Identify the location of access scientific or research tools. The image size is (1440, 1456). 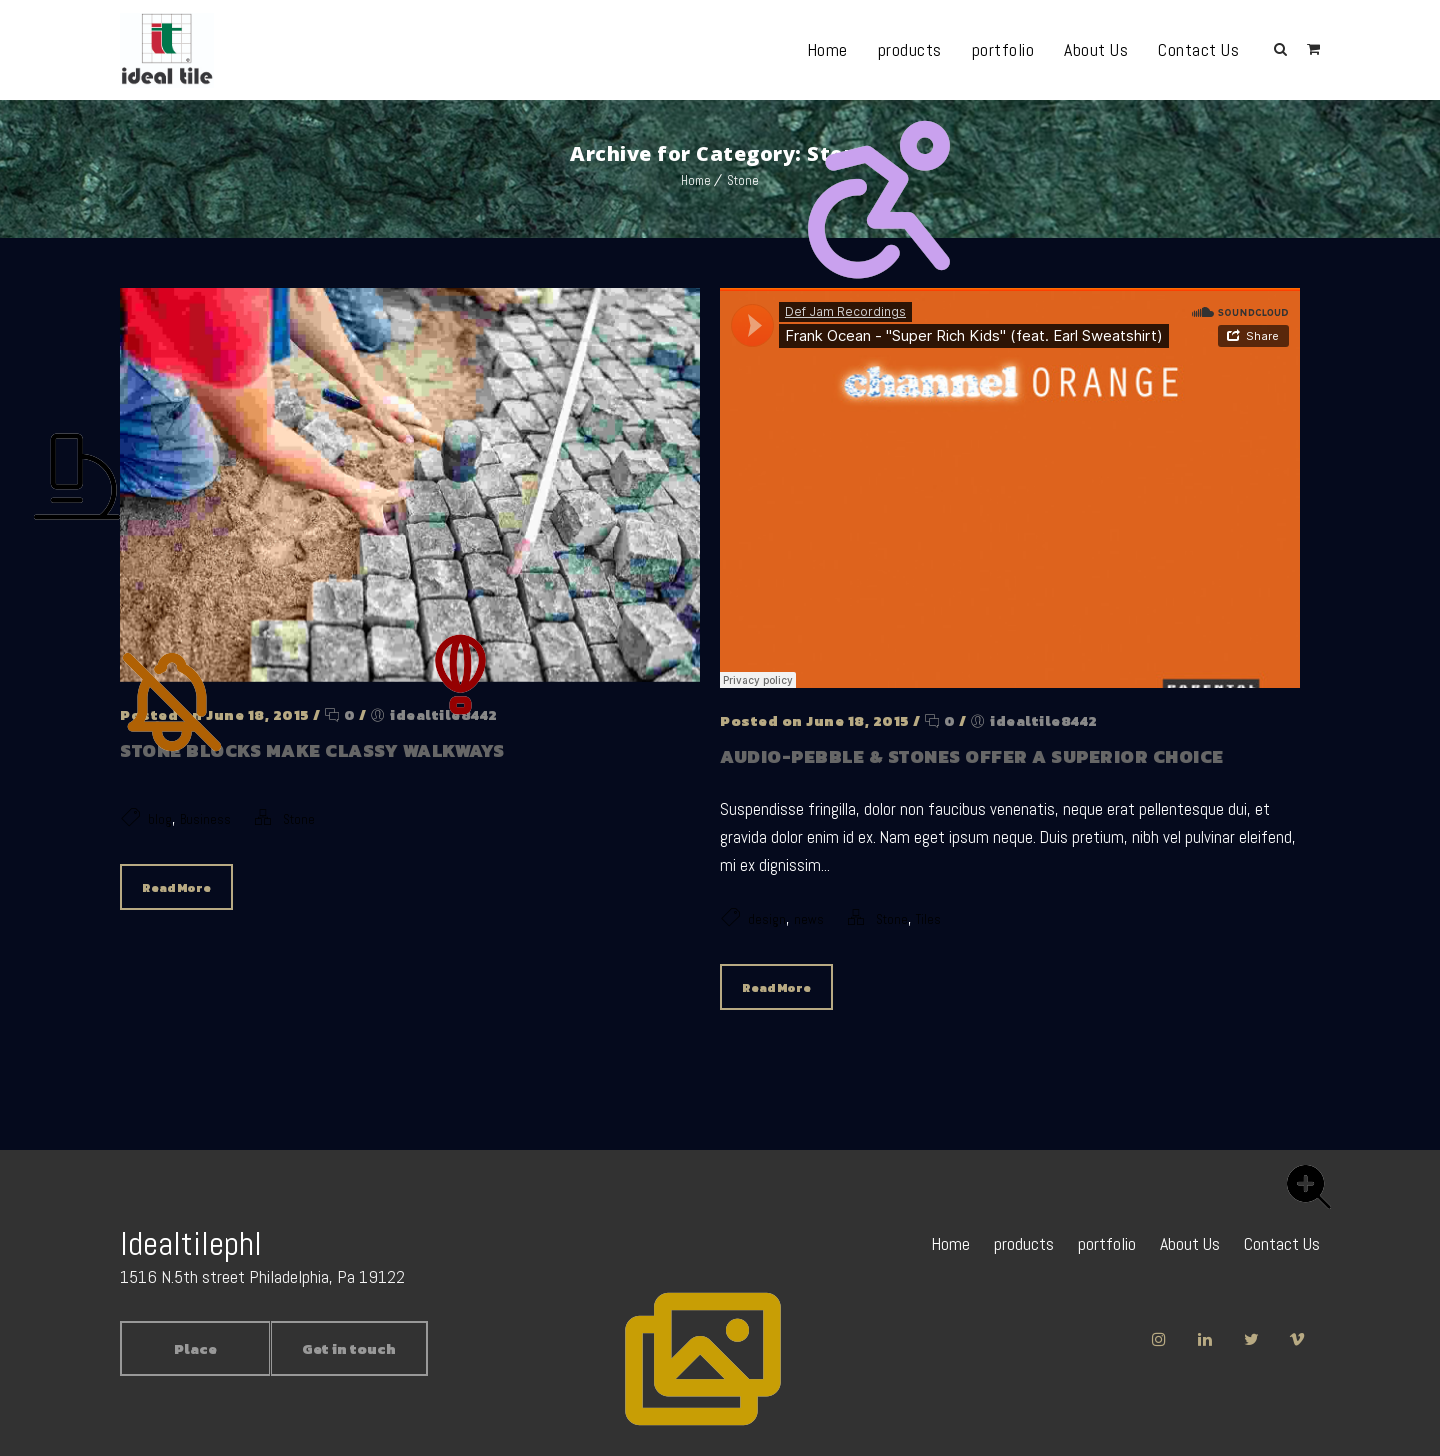
(77, 480).